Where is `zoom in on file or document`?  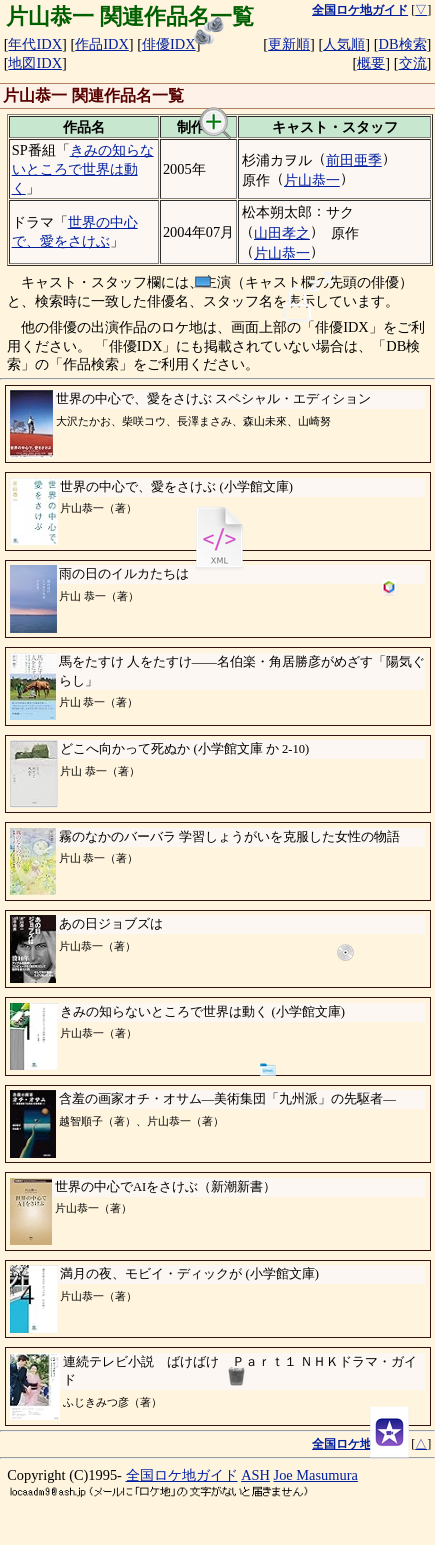 zoom in on file or document is located at coordinates (215, 123).